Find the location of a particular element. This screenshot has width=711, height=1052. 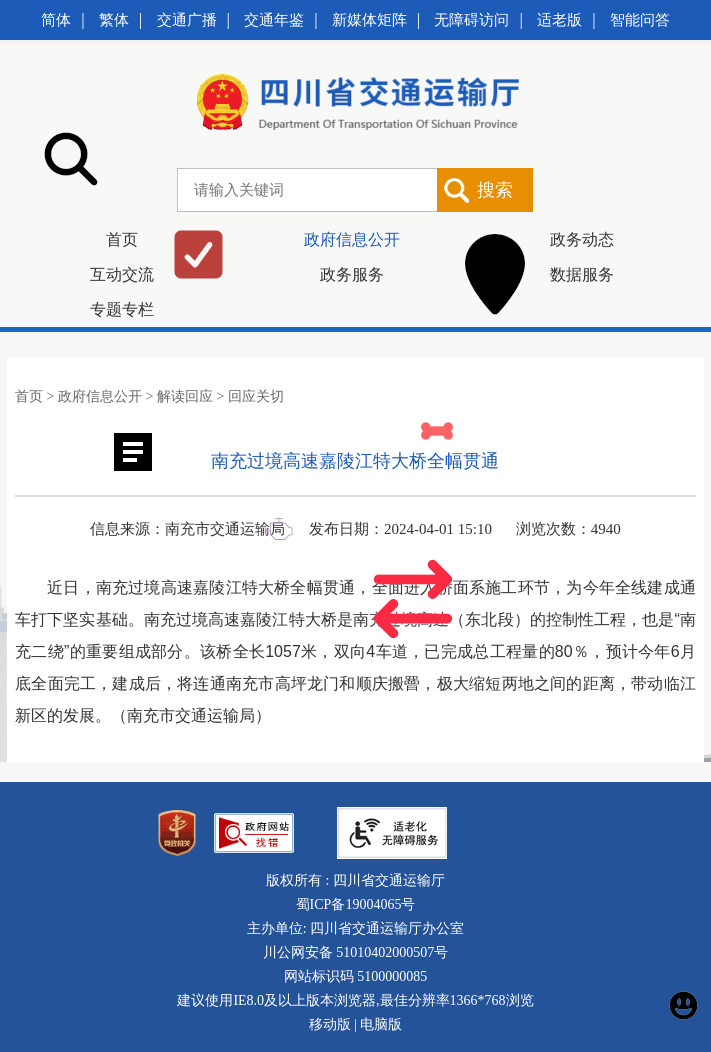

view engine status or diagnostics is located at coordinates (278, 529).